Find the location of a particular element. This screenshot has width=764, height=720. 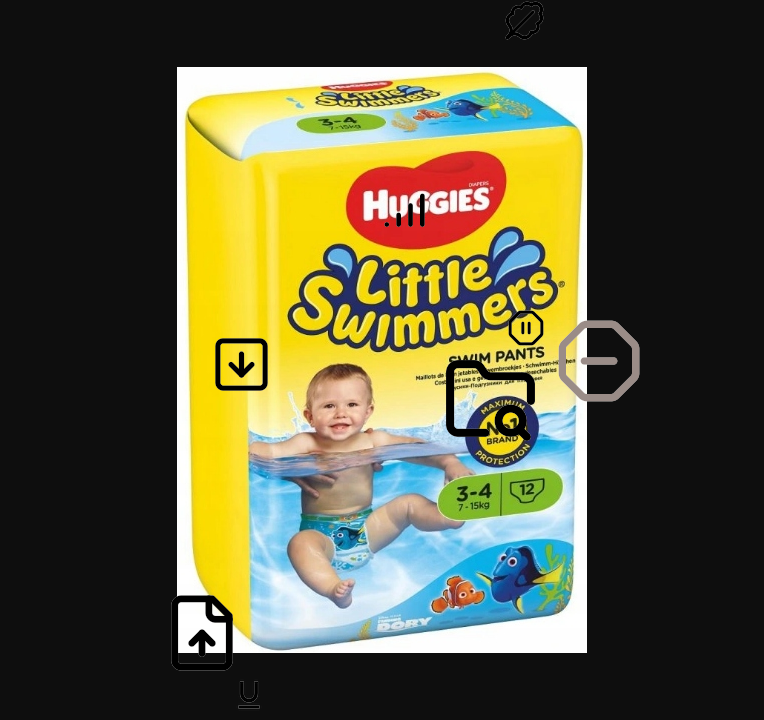

indicates strong network or cellular signal strength is located at coordinates (410, 205).